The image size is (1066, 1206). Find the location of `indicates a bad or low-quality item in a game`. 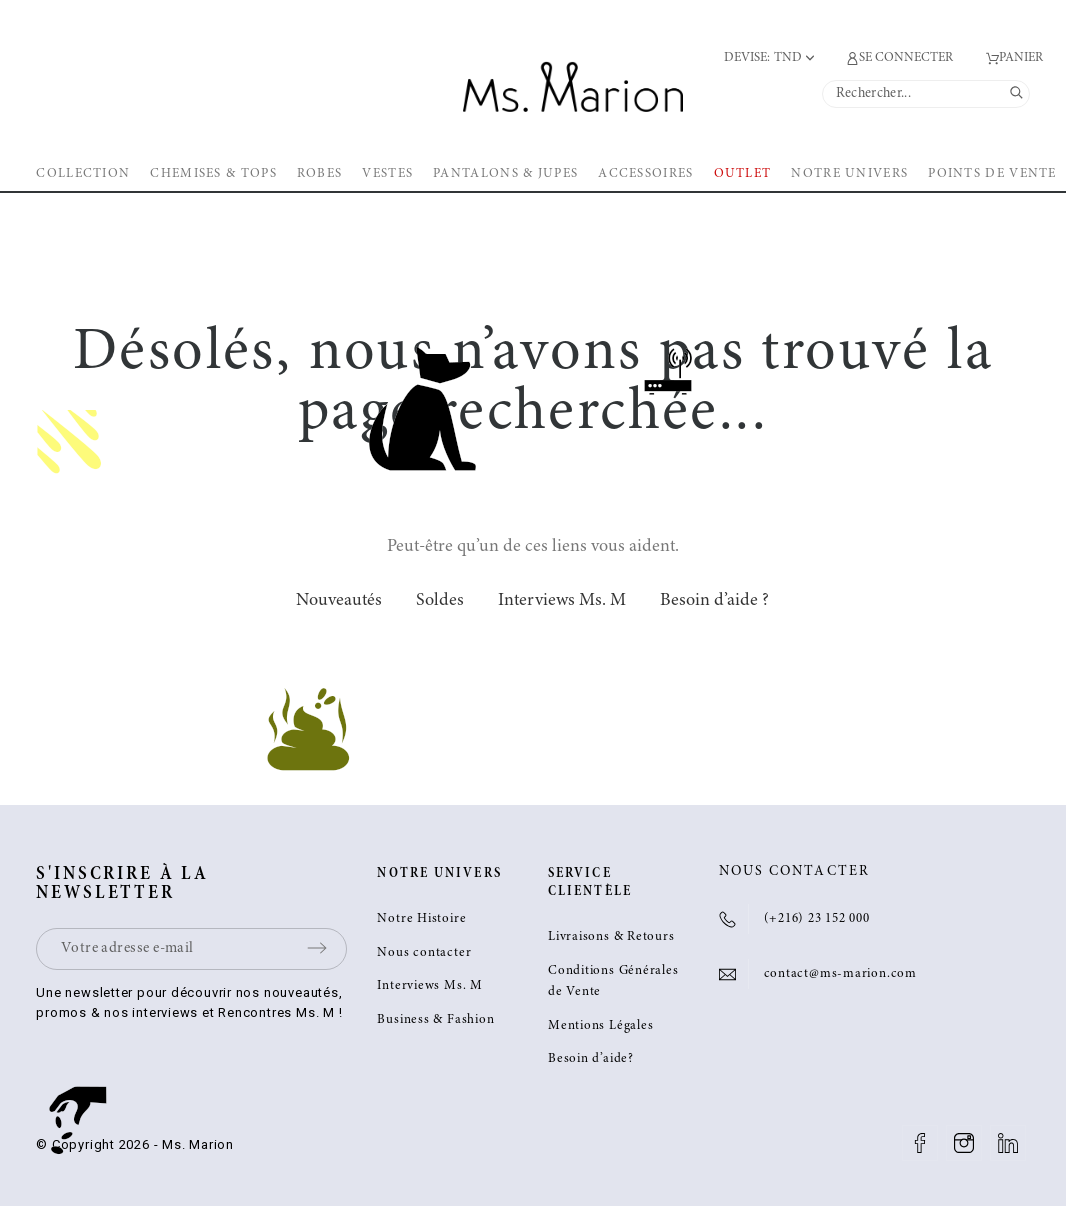

indicates a bad or low-quality item in a game is located at coordinates (308, 729).